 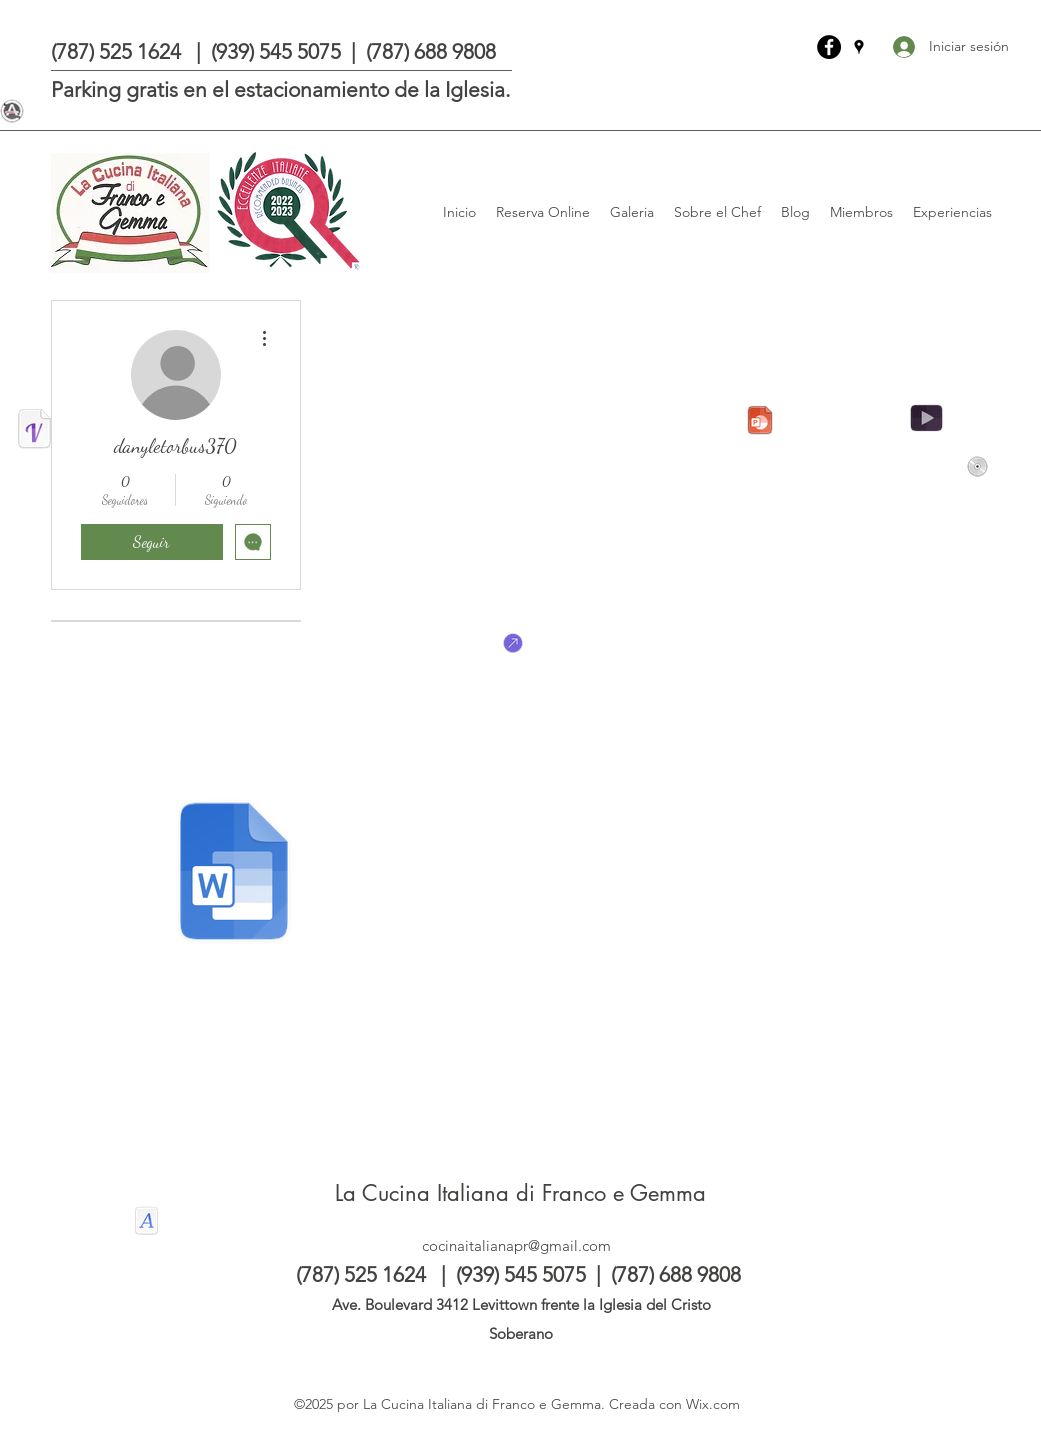 I want to click on a video file type indicator, so click(x=926, y=416).